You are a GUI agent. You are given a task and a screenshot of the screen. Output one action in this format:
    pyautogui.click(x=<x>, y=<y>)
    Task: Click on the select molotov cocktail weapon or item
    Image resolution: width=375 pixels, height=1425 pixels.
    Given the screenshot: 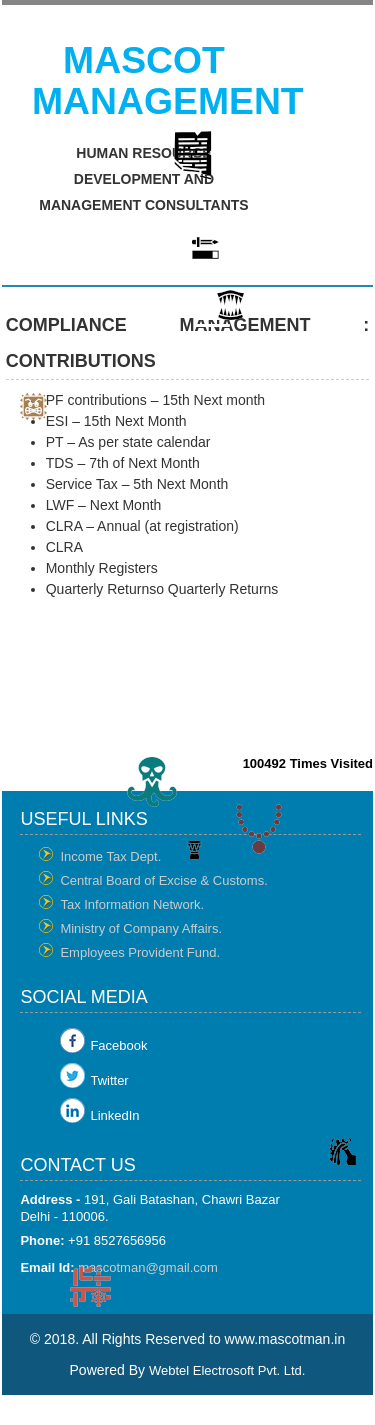 What is the action you would take?
    pyautogui.click(x=342, y=1151)
    